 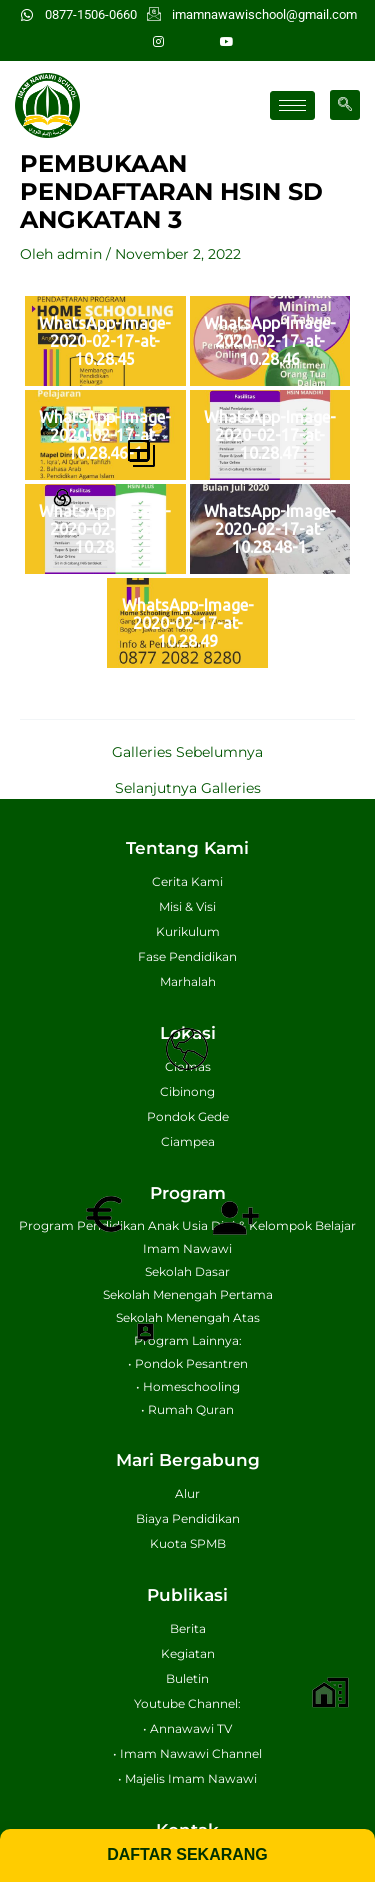 What do you see at coordinates (145, 1332) in the screenshot?
I see `view a person's location on the map` at bounding box center [145, 1332].